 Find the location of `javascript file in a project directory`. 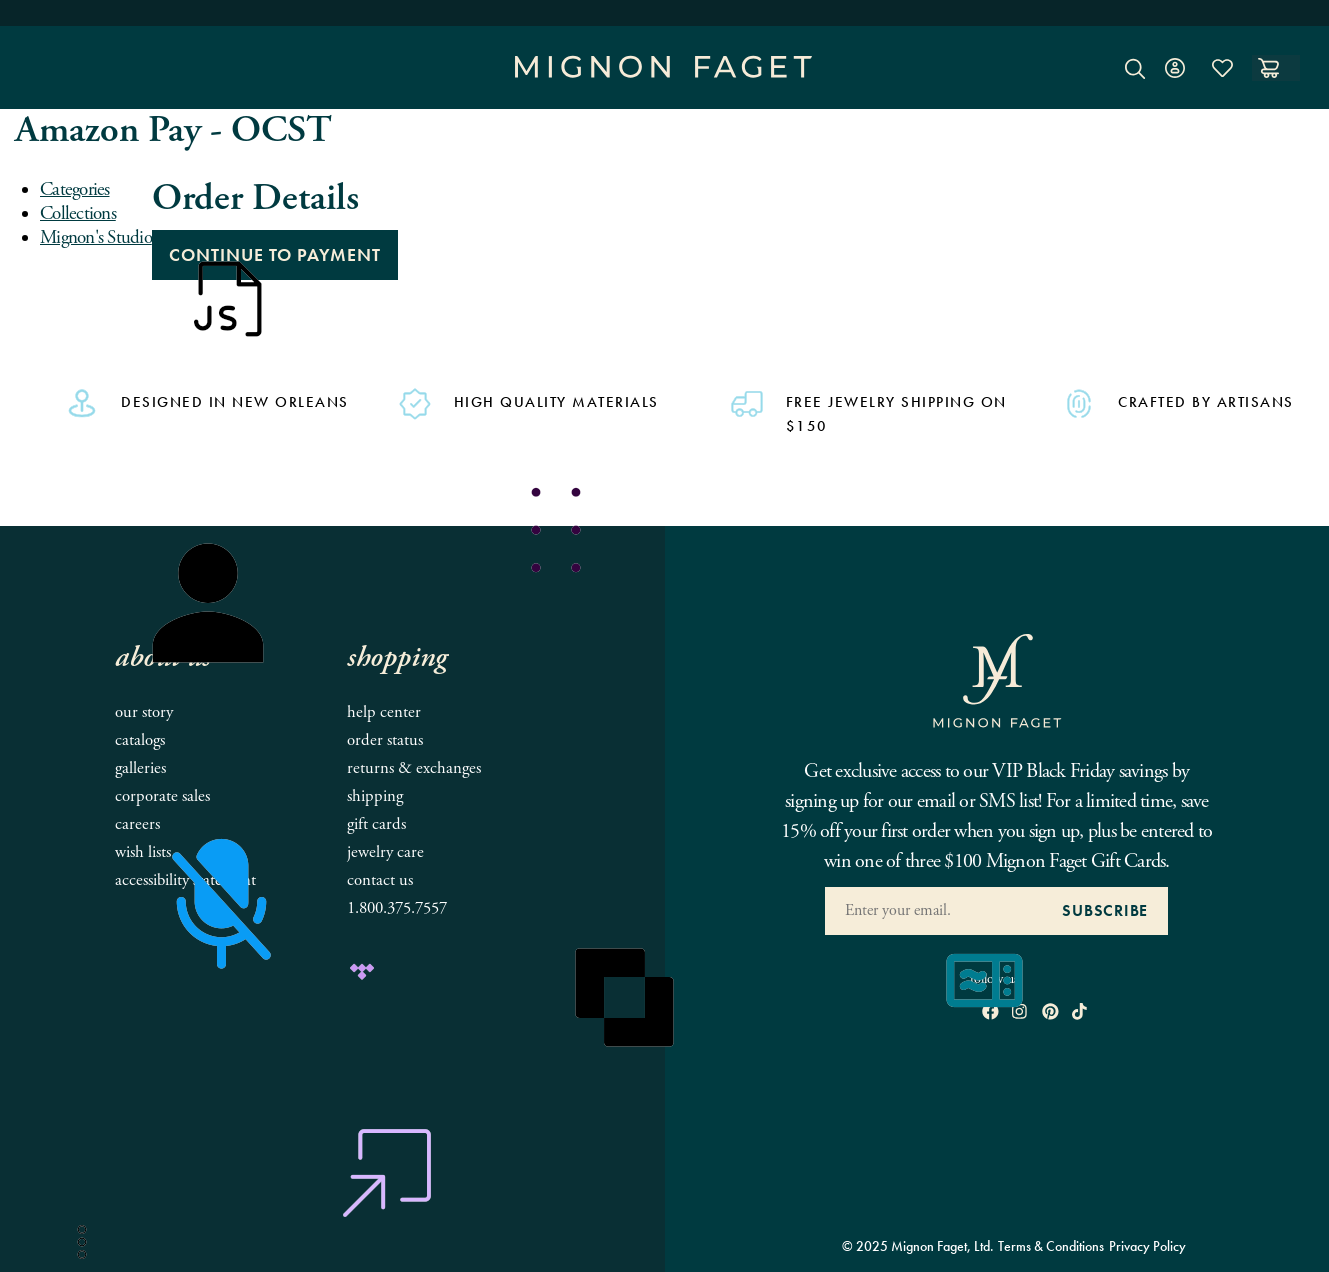

javascript file in a project directory is located at coordinates (230, 299).